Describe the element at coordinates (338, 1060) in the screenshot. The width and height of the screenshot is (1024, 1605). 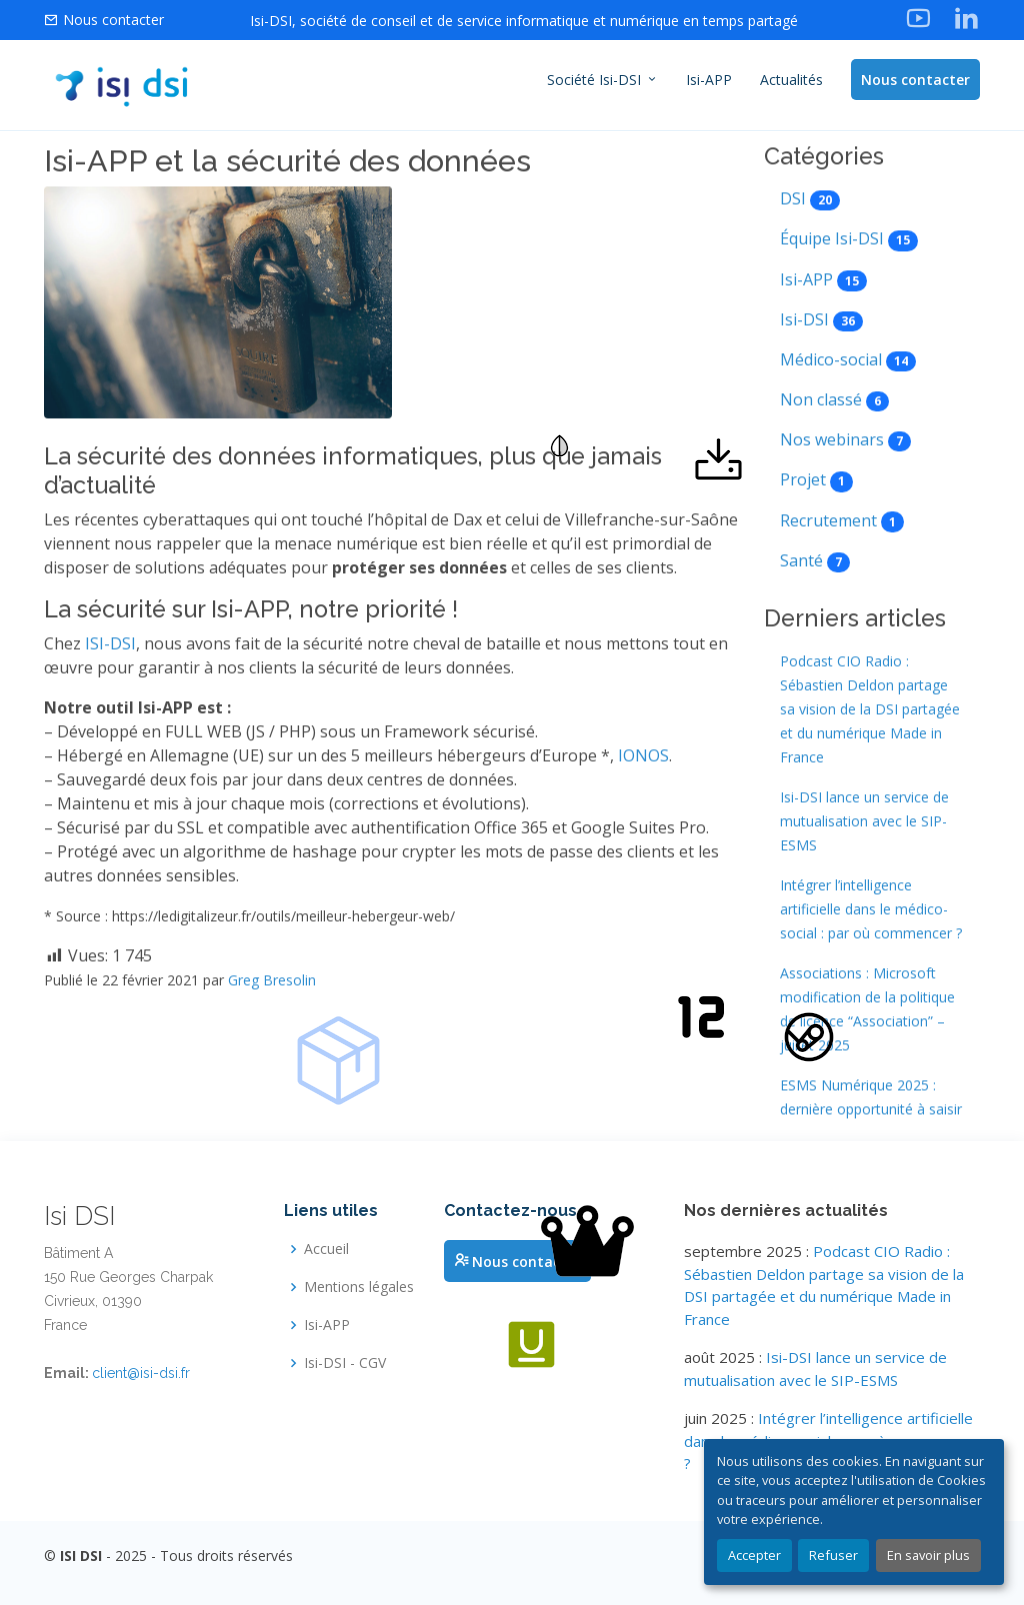
I see `view order shipment details` at that location.